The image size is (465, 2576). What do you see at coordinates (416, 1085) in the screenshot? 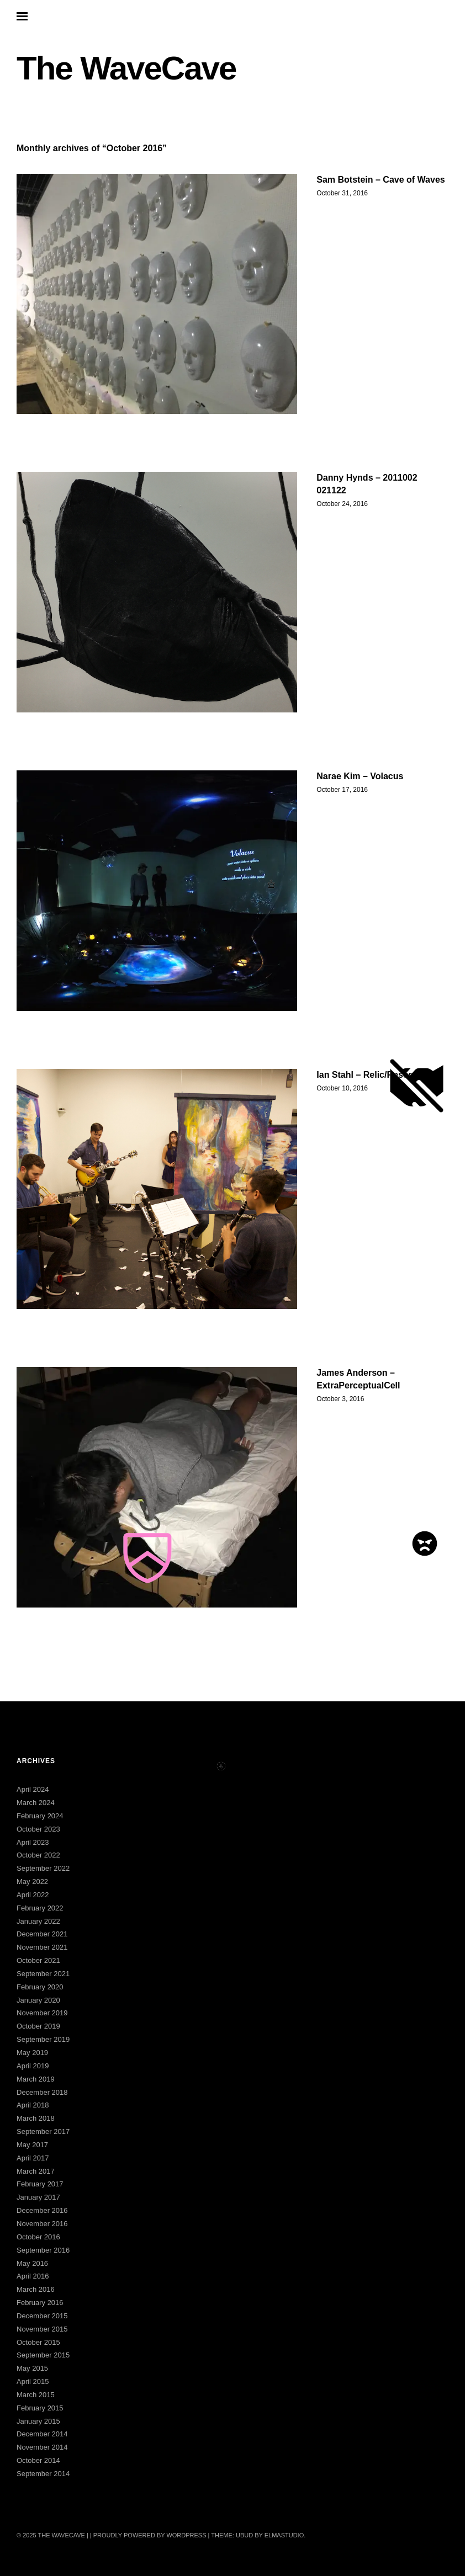
I see `indicates a canceled or declined agreement` at bounding box center [416, 1085].